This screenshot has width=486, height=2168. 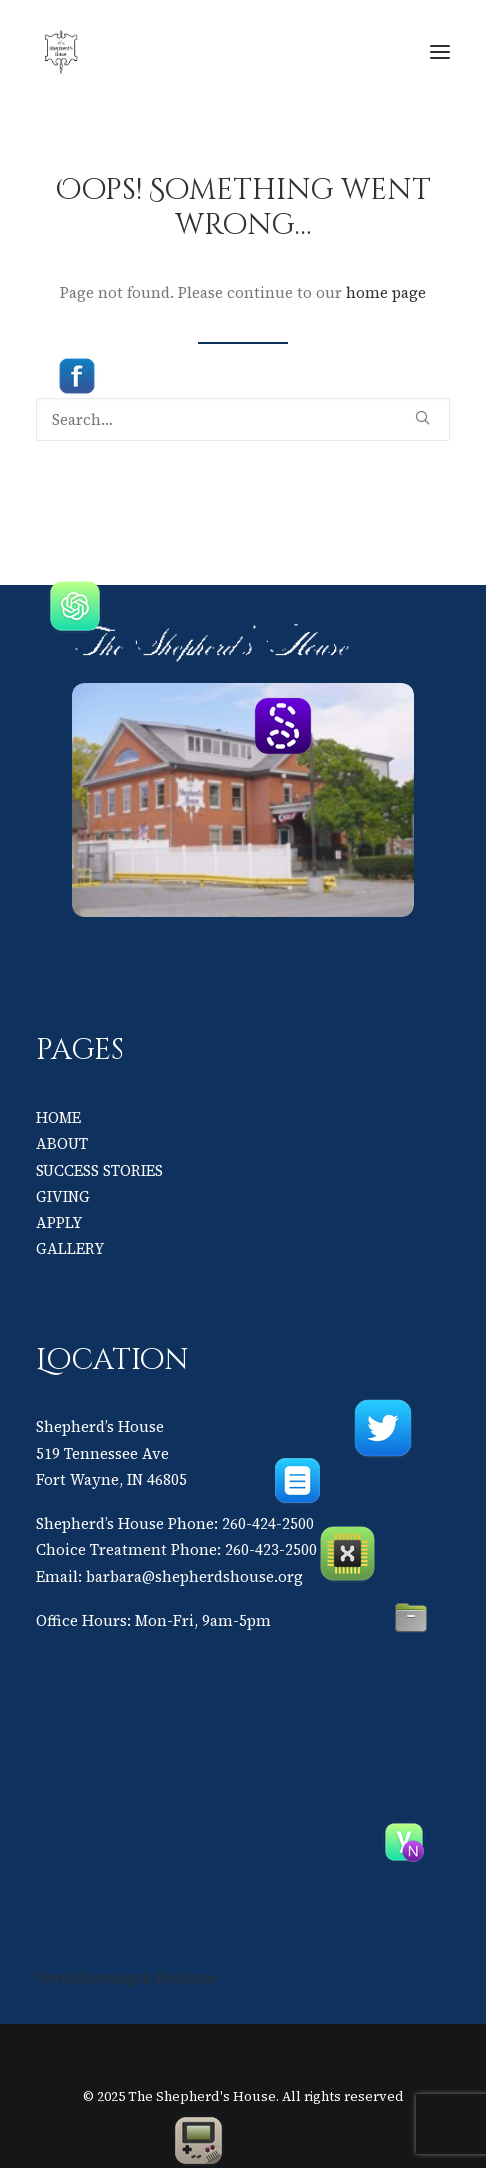 I want to click on open facebook in browser, so click(x=77, y=376).